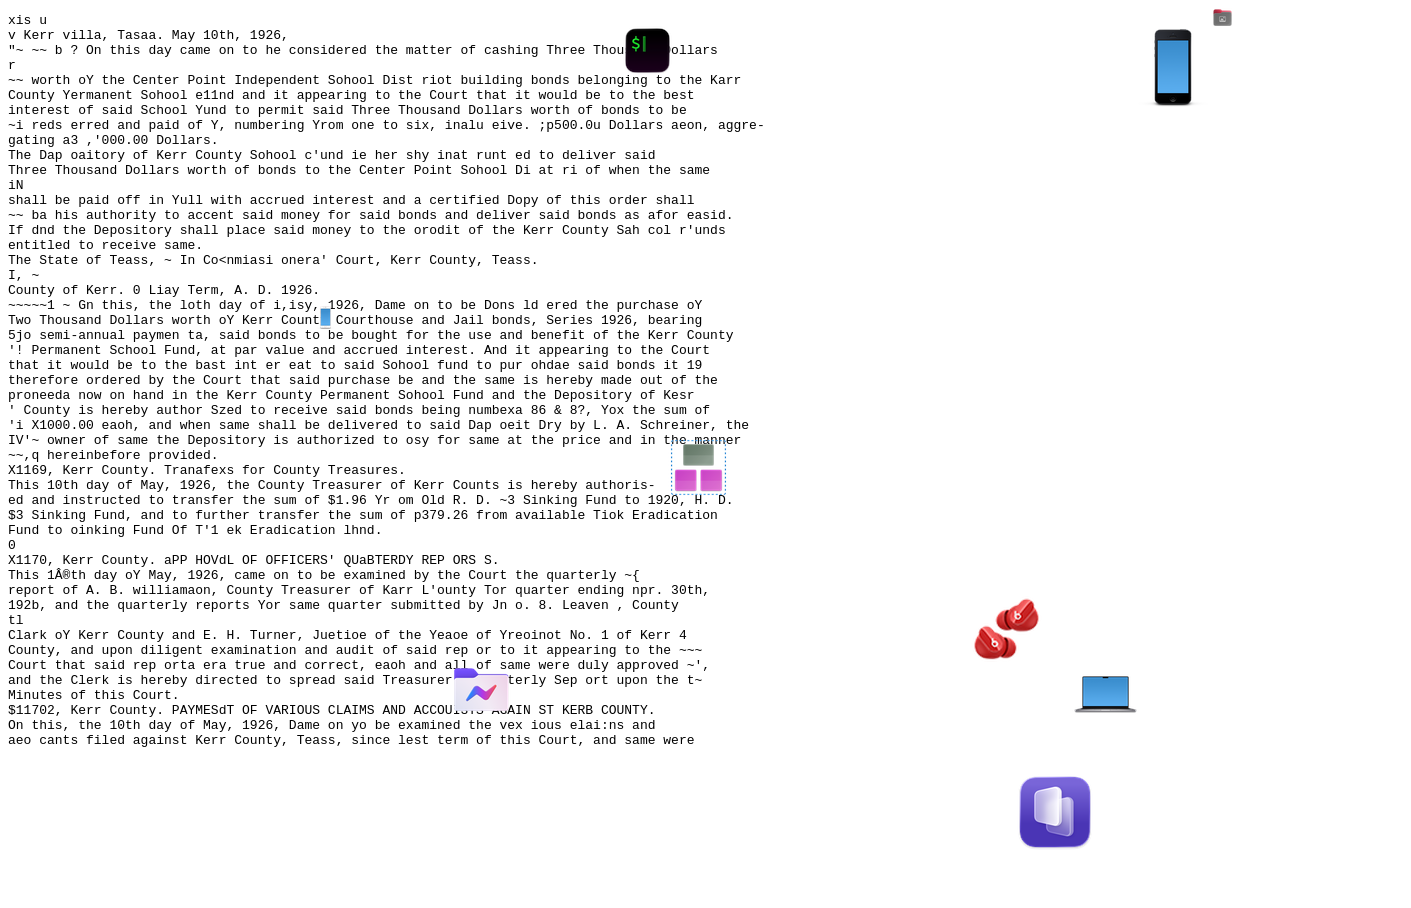 This screenshot has height=908, width=1411. I want to click on open iTerm2 terminal application, so click(647, 50).